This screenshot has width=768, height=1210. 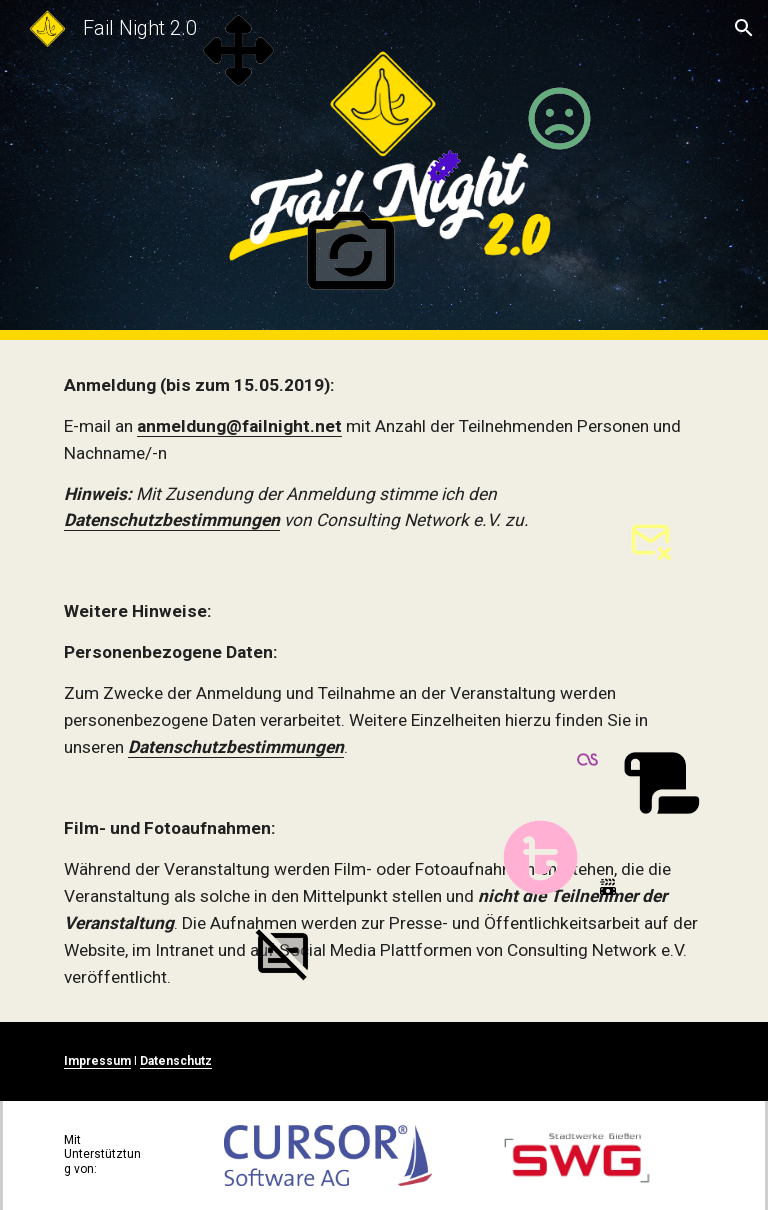 What do you see at coordinates (283, 953) in the screenshot?
I see `turn off subtitles or closed captions` at bounding box center [283, 953].